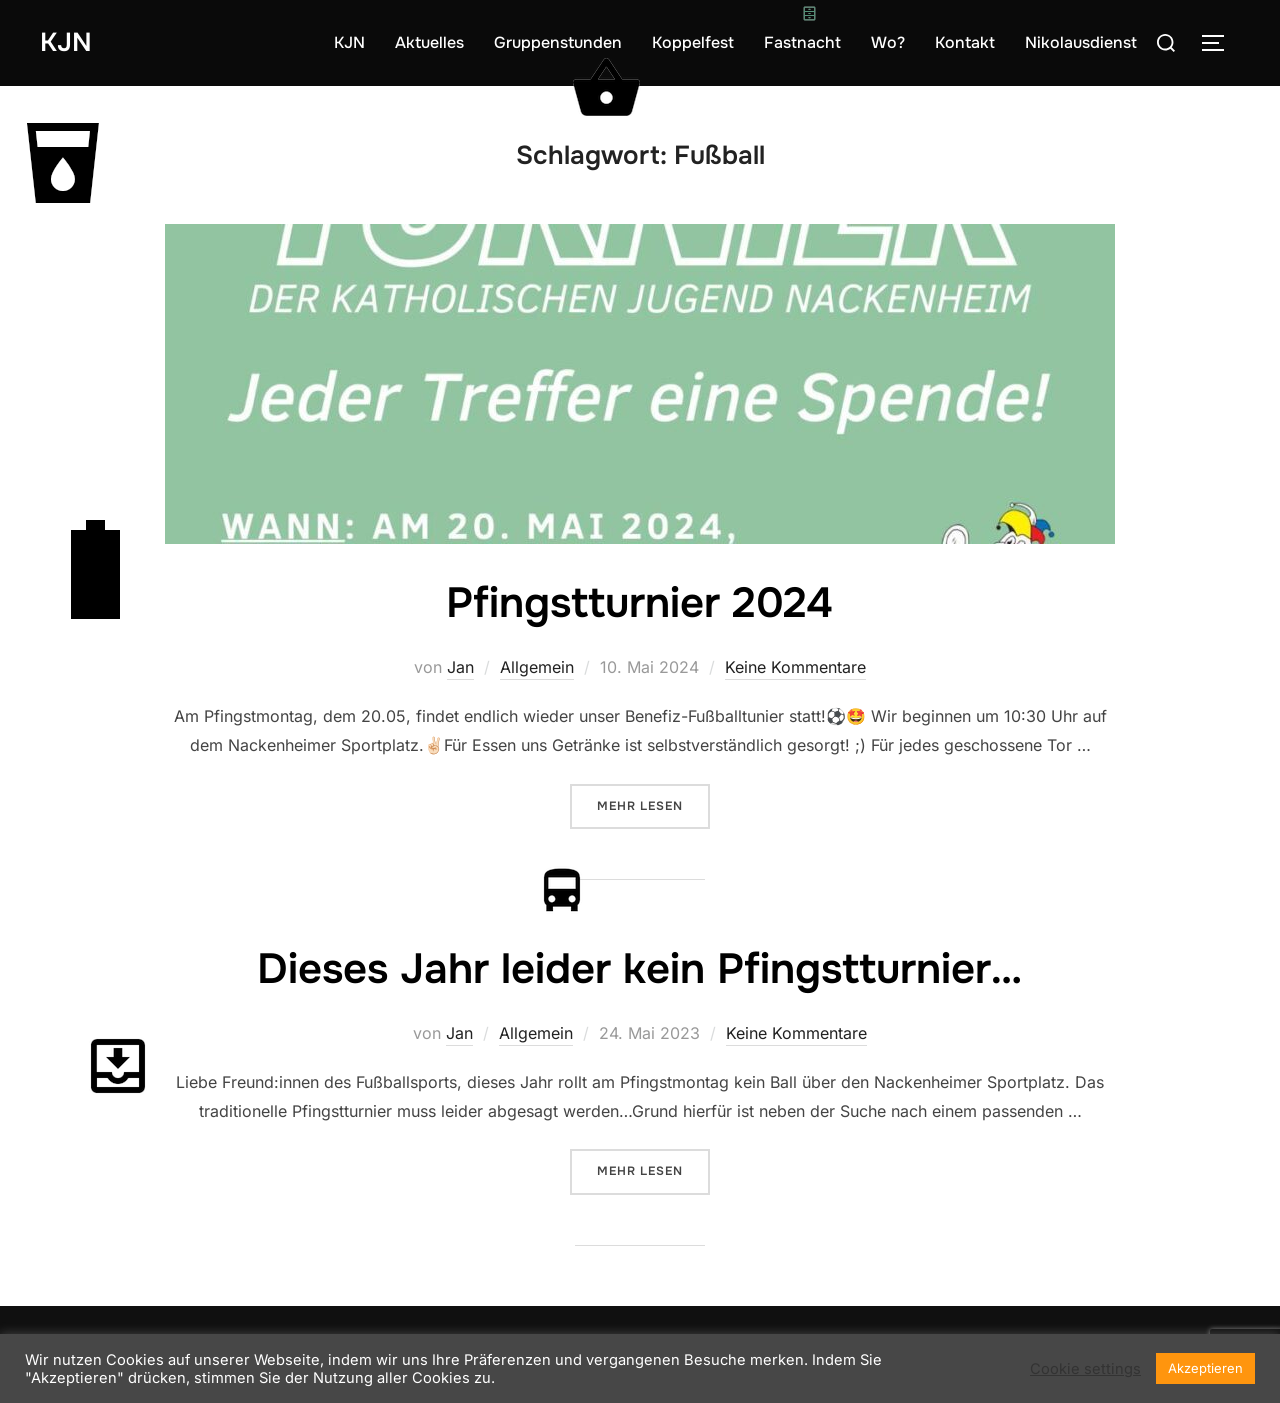  Describe the element at coordinates (63, 163) in the screenshot. I see `find nearby drink or beverage locations` at that location.